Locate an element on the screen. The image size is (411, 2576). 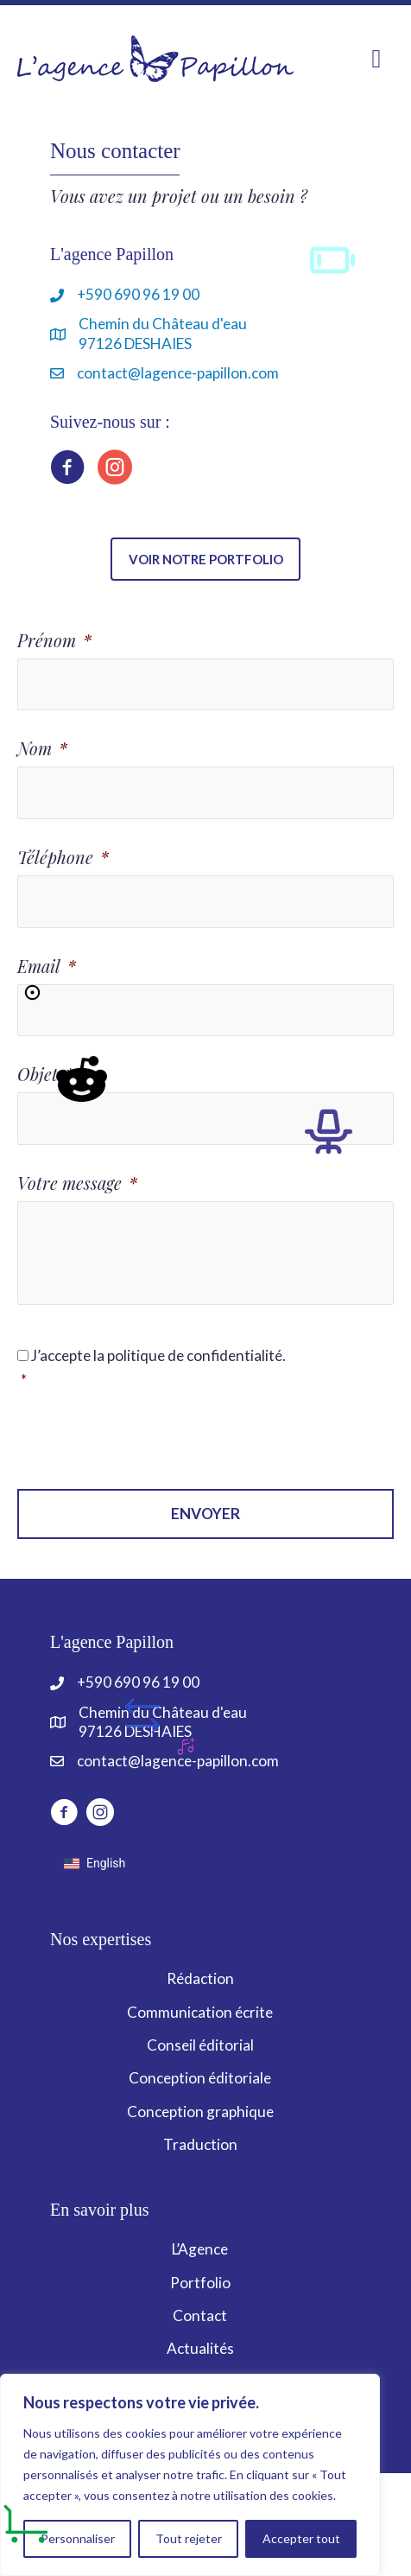
start recording audio or video is located at coordinates (32, 992).